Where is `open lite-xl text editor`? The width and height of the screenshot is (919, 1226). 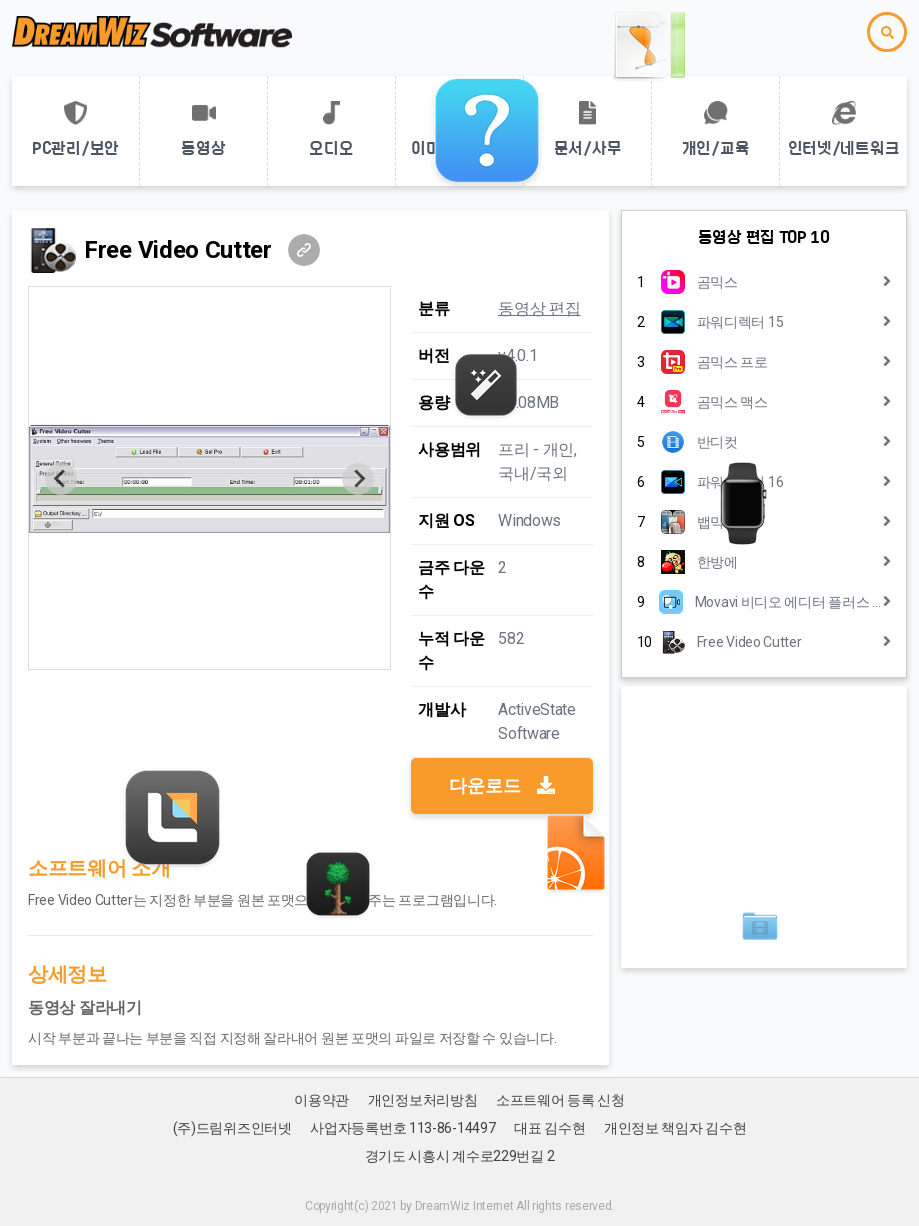
open lite-xl text editor is located at coordinates (172, 817).